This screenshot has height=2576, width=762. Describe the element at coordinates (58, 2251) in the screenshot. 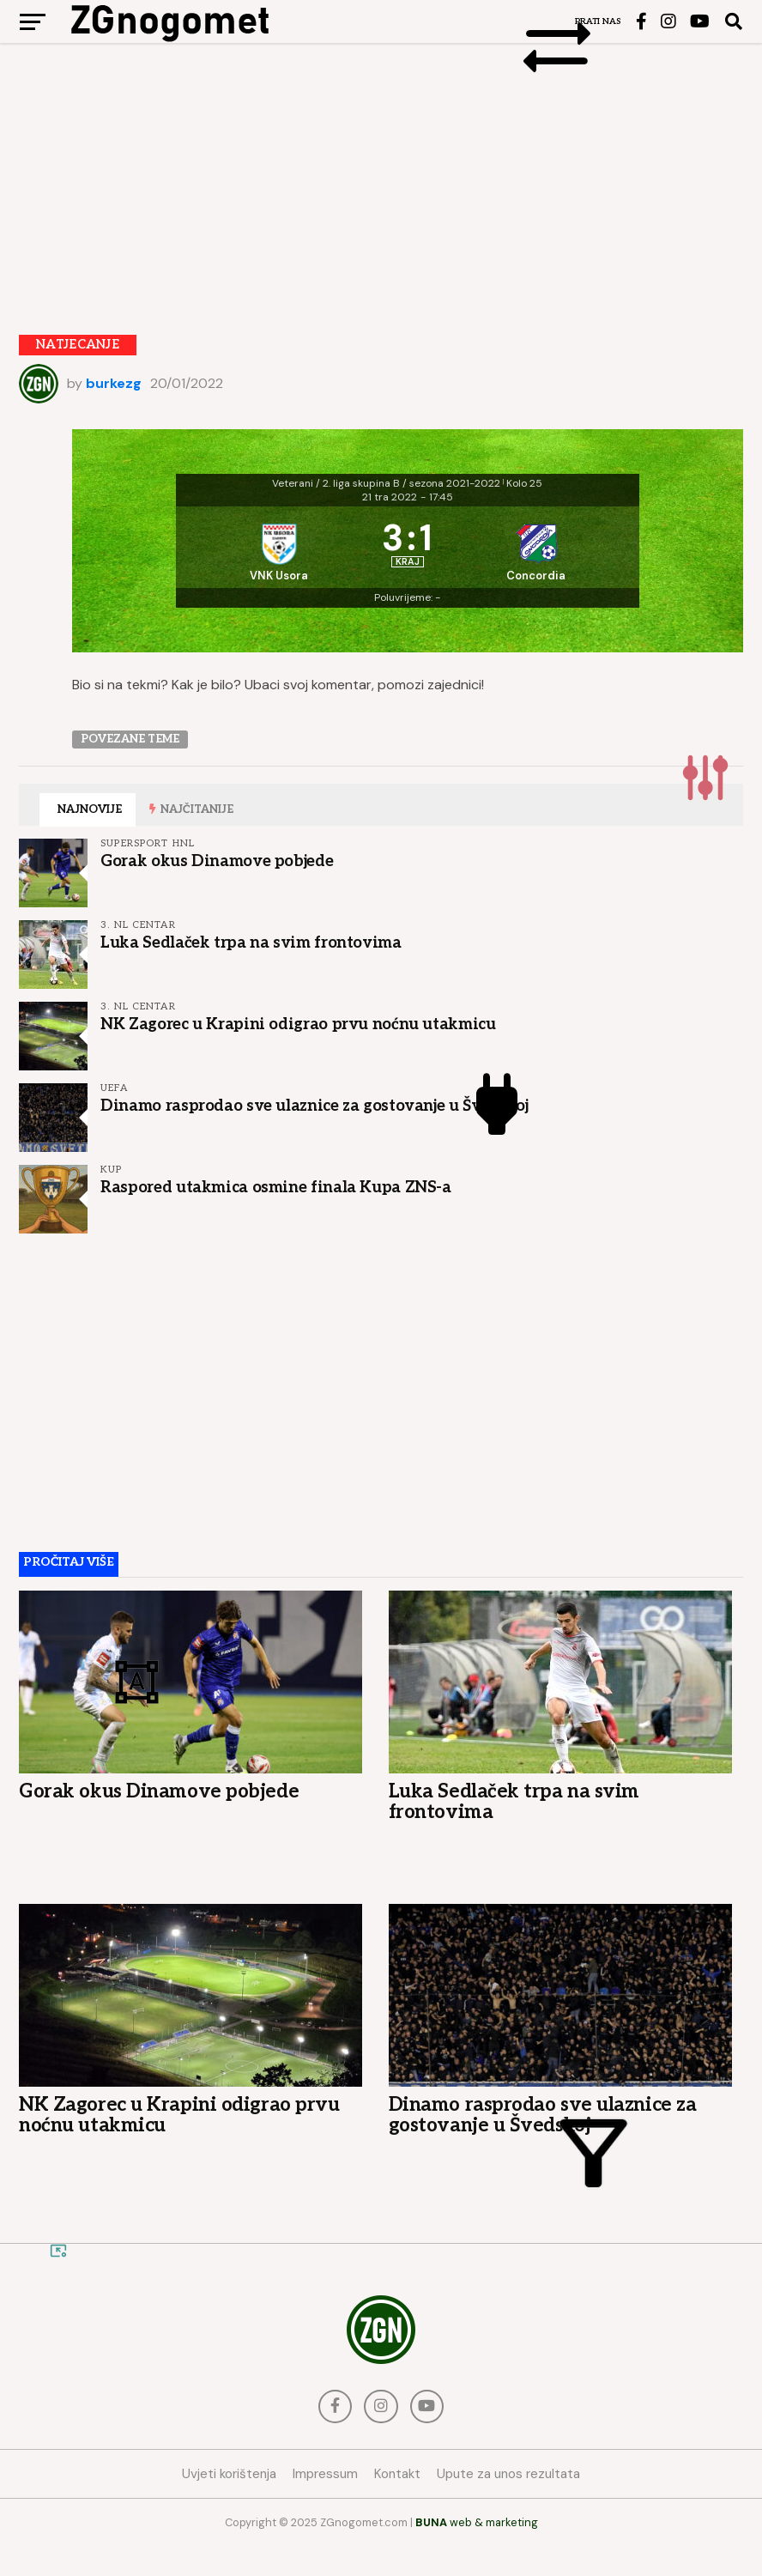

I see `pin item to the end of a list` at that location.